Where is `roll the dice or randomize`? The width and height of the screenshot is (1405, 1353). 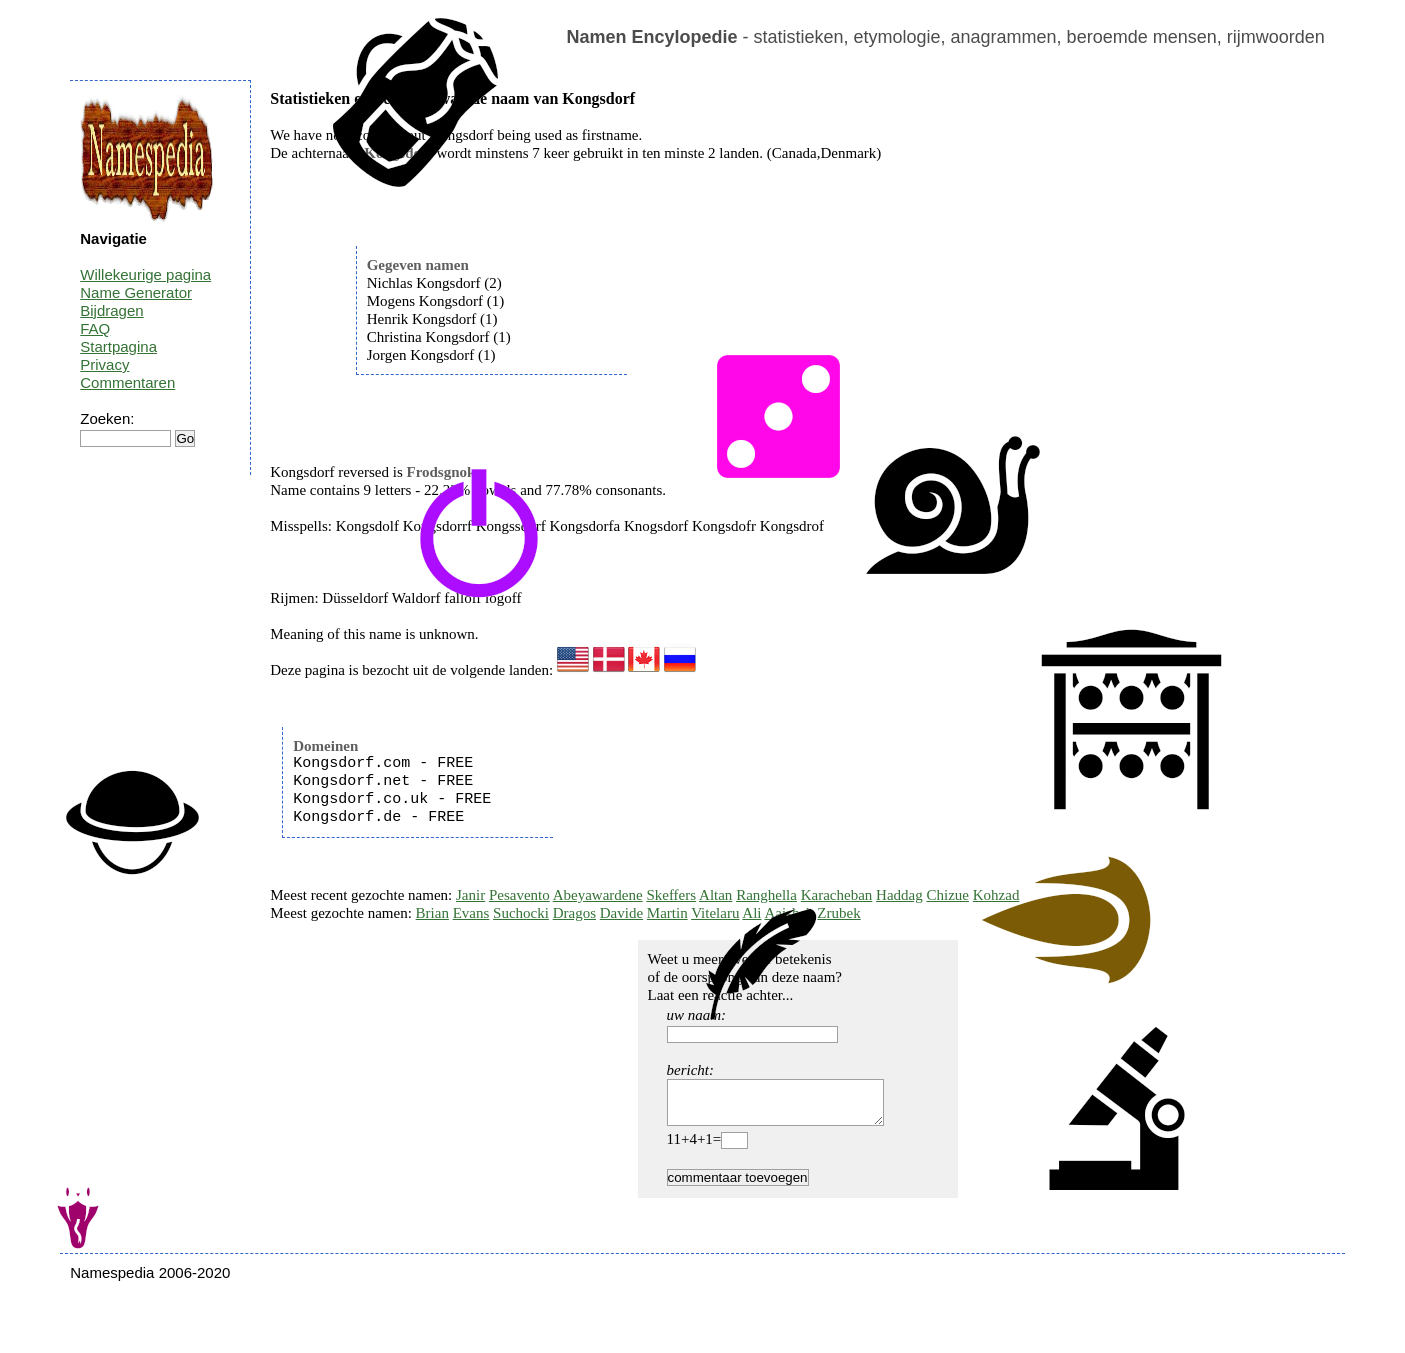 roll the dice or randomize is located at coordinates (778, 416).